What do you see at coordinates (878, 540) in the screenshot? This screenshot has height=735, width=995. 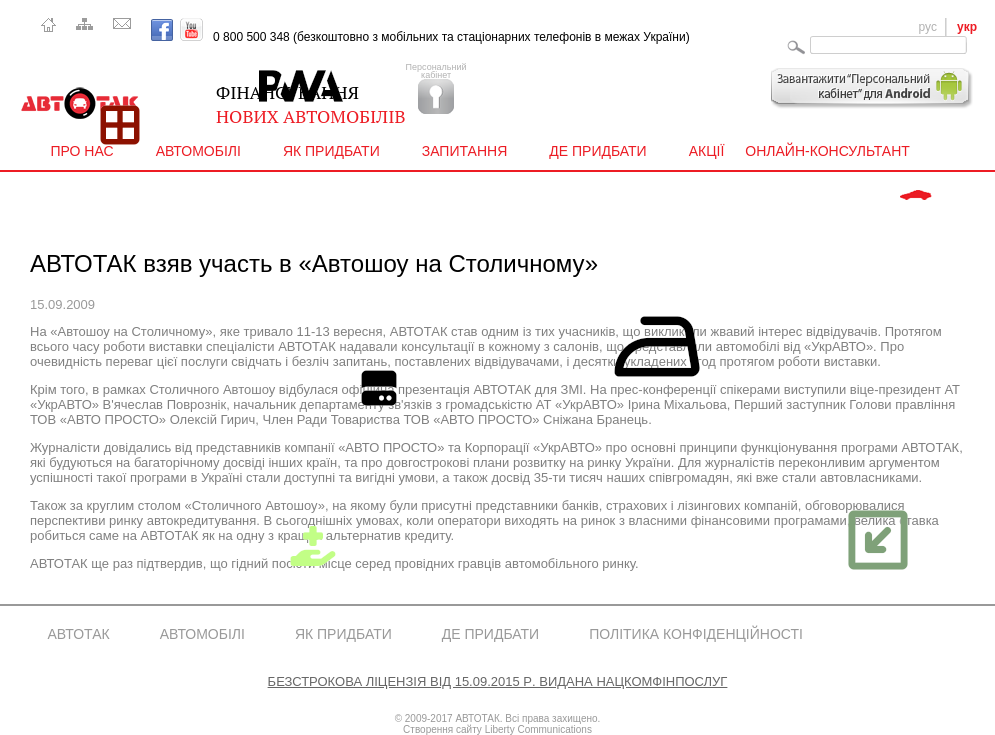 I see `navigate to bottom-left corner` at bounding box center [878, 540].